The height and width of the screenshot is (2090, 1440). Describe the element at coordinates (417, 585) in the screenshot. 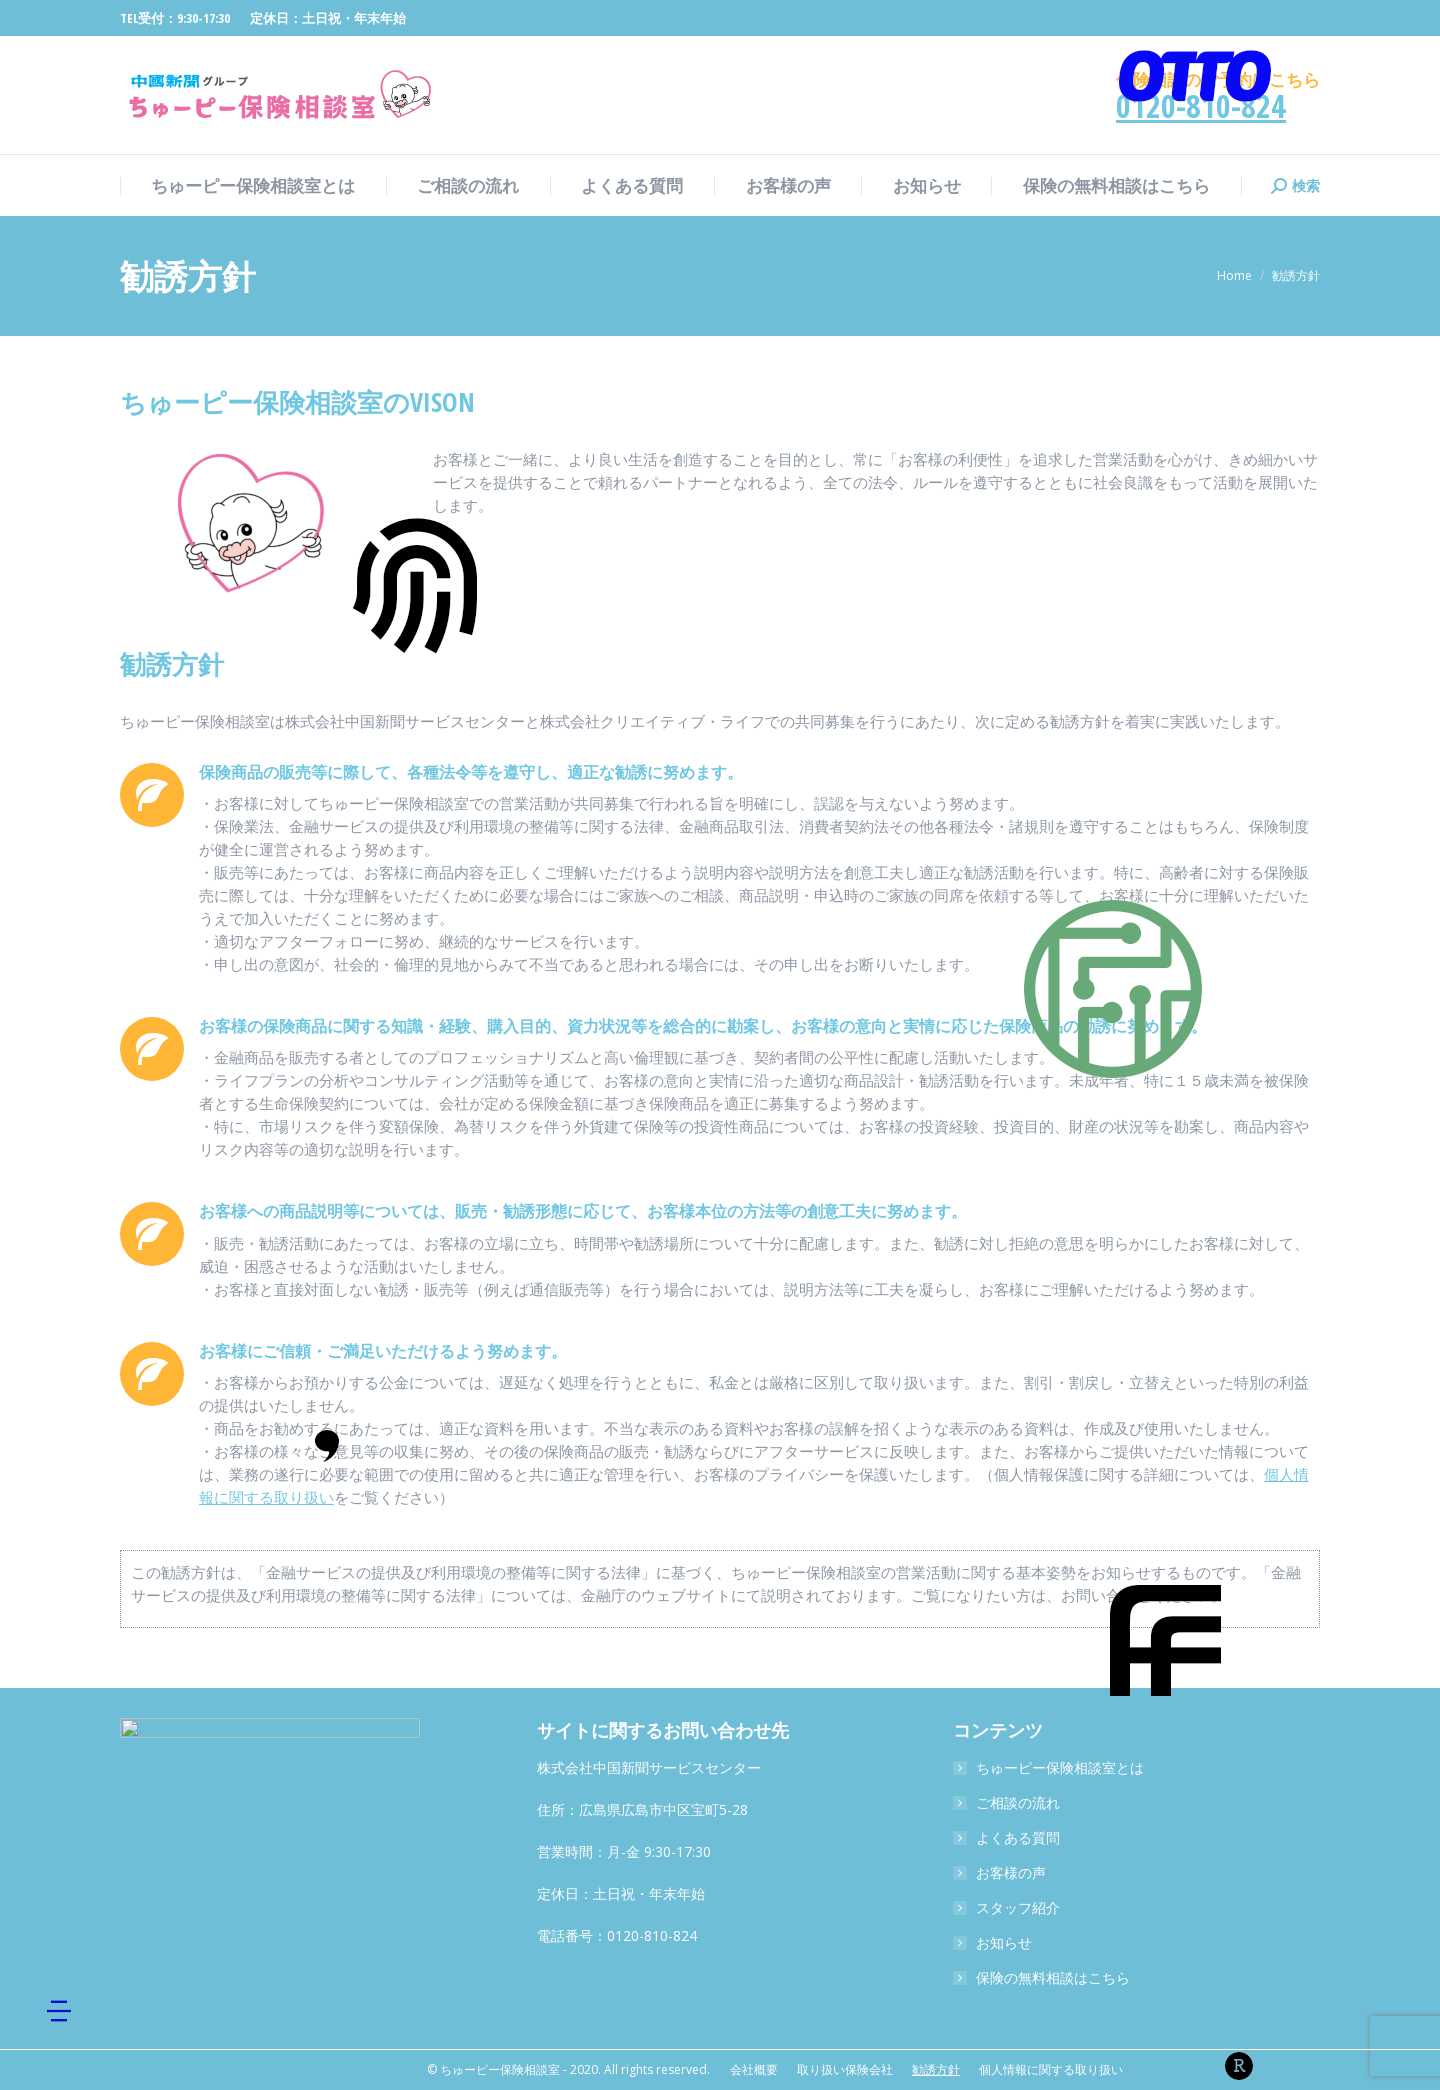

I see `authenticate using fingerprint recognition` at that location.